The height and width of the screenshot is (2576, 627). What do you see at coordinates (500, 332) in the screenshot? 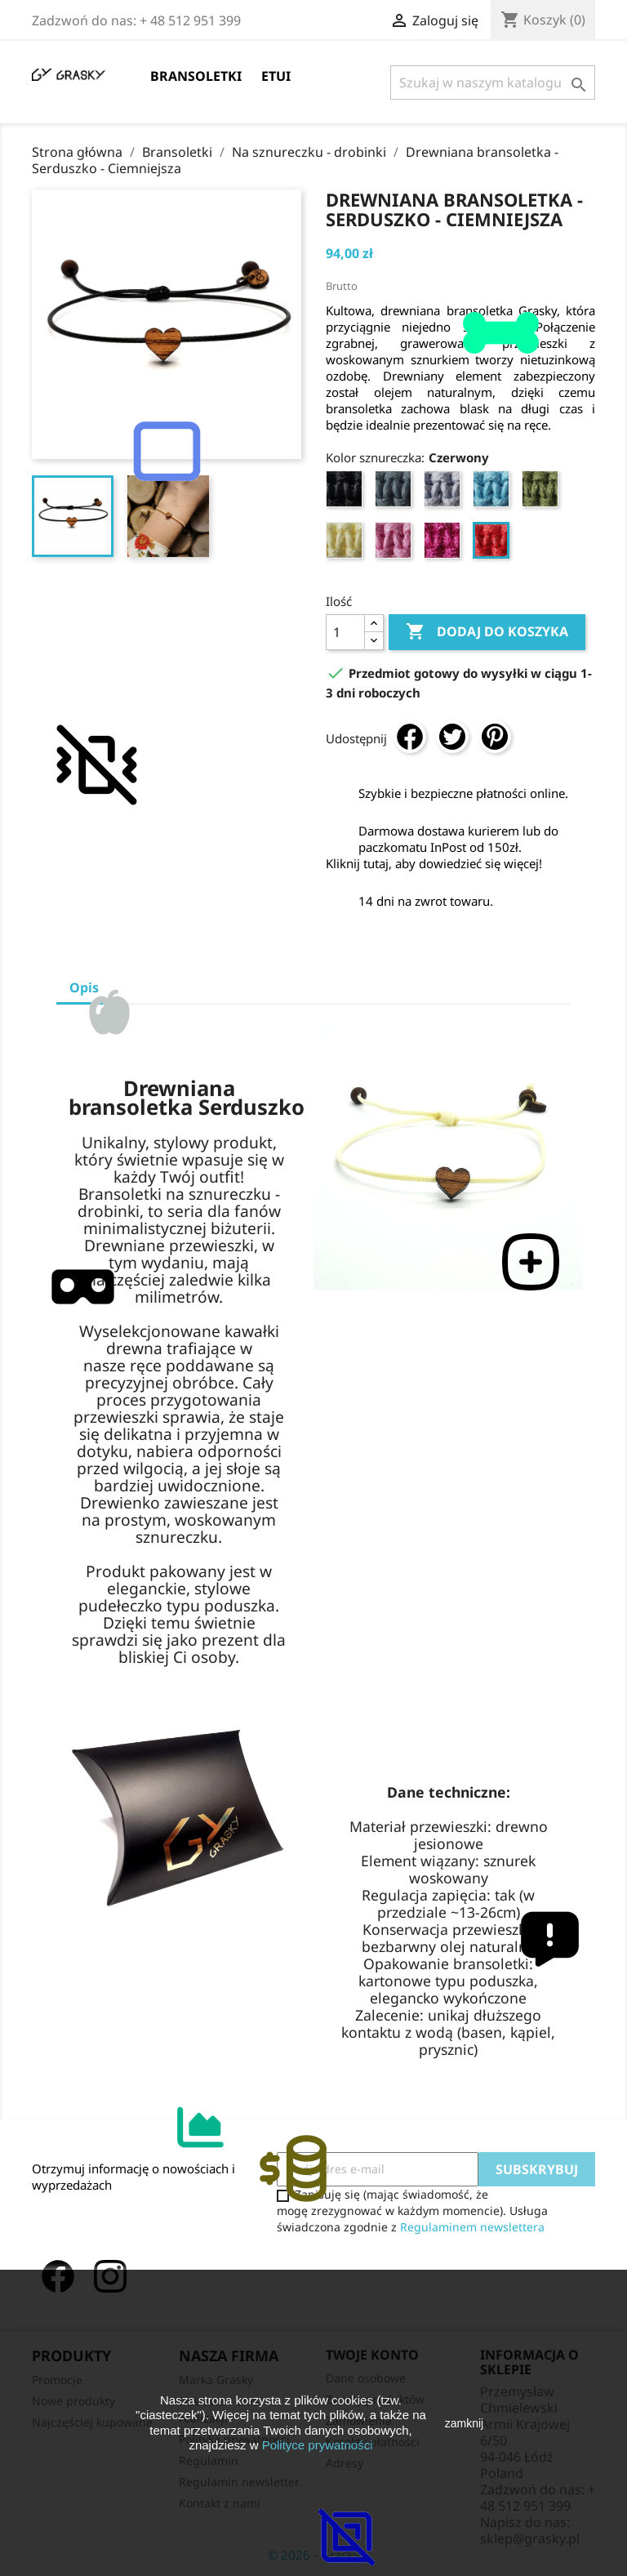
I see `access pet-related features or settings` at bounding box center [500, 332].